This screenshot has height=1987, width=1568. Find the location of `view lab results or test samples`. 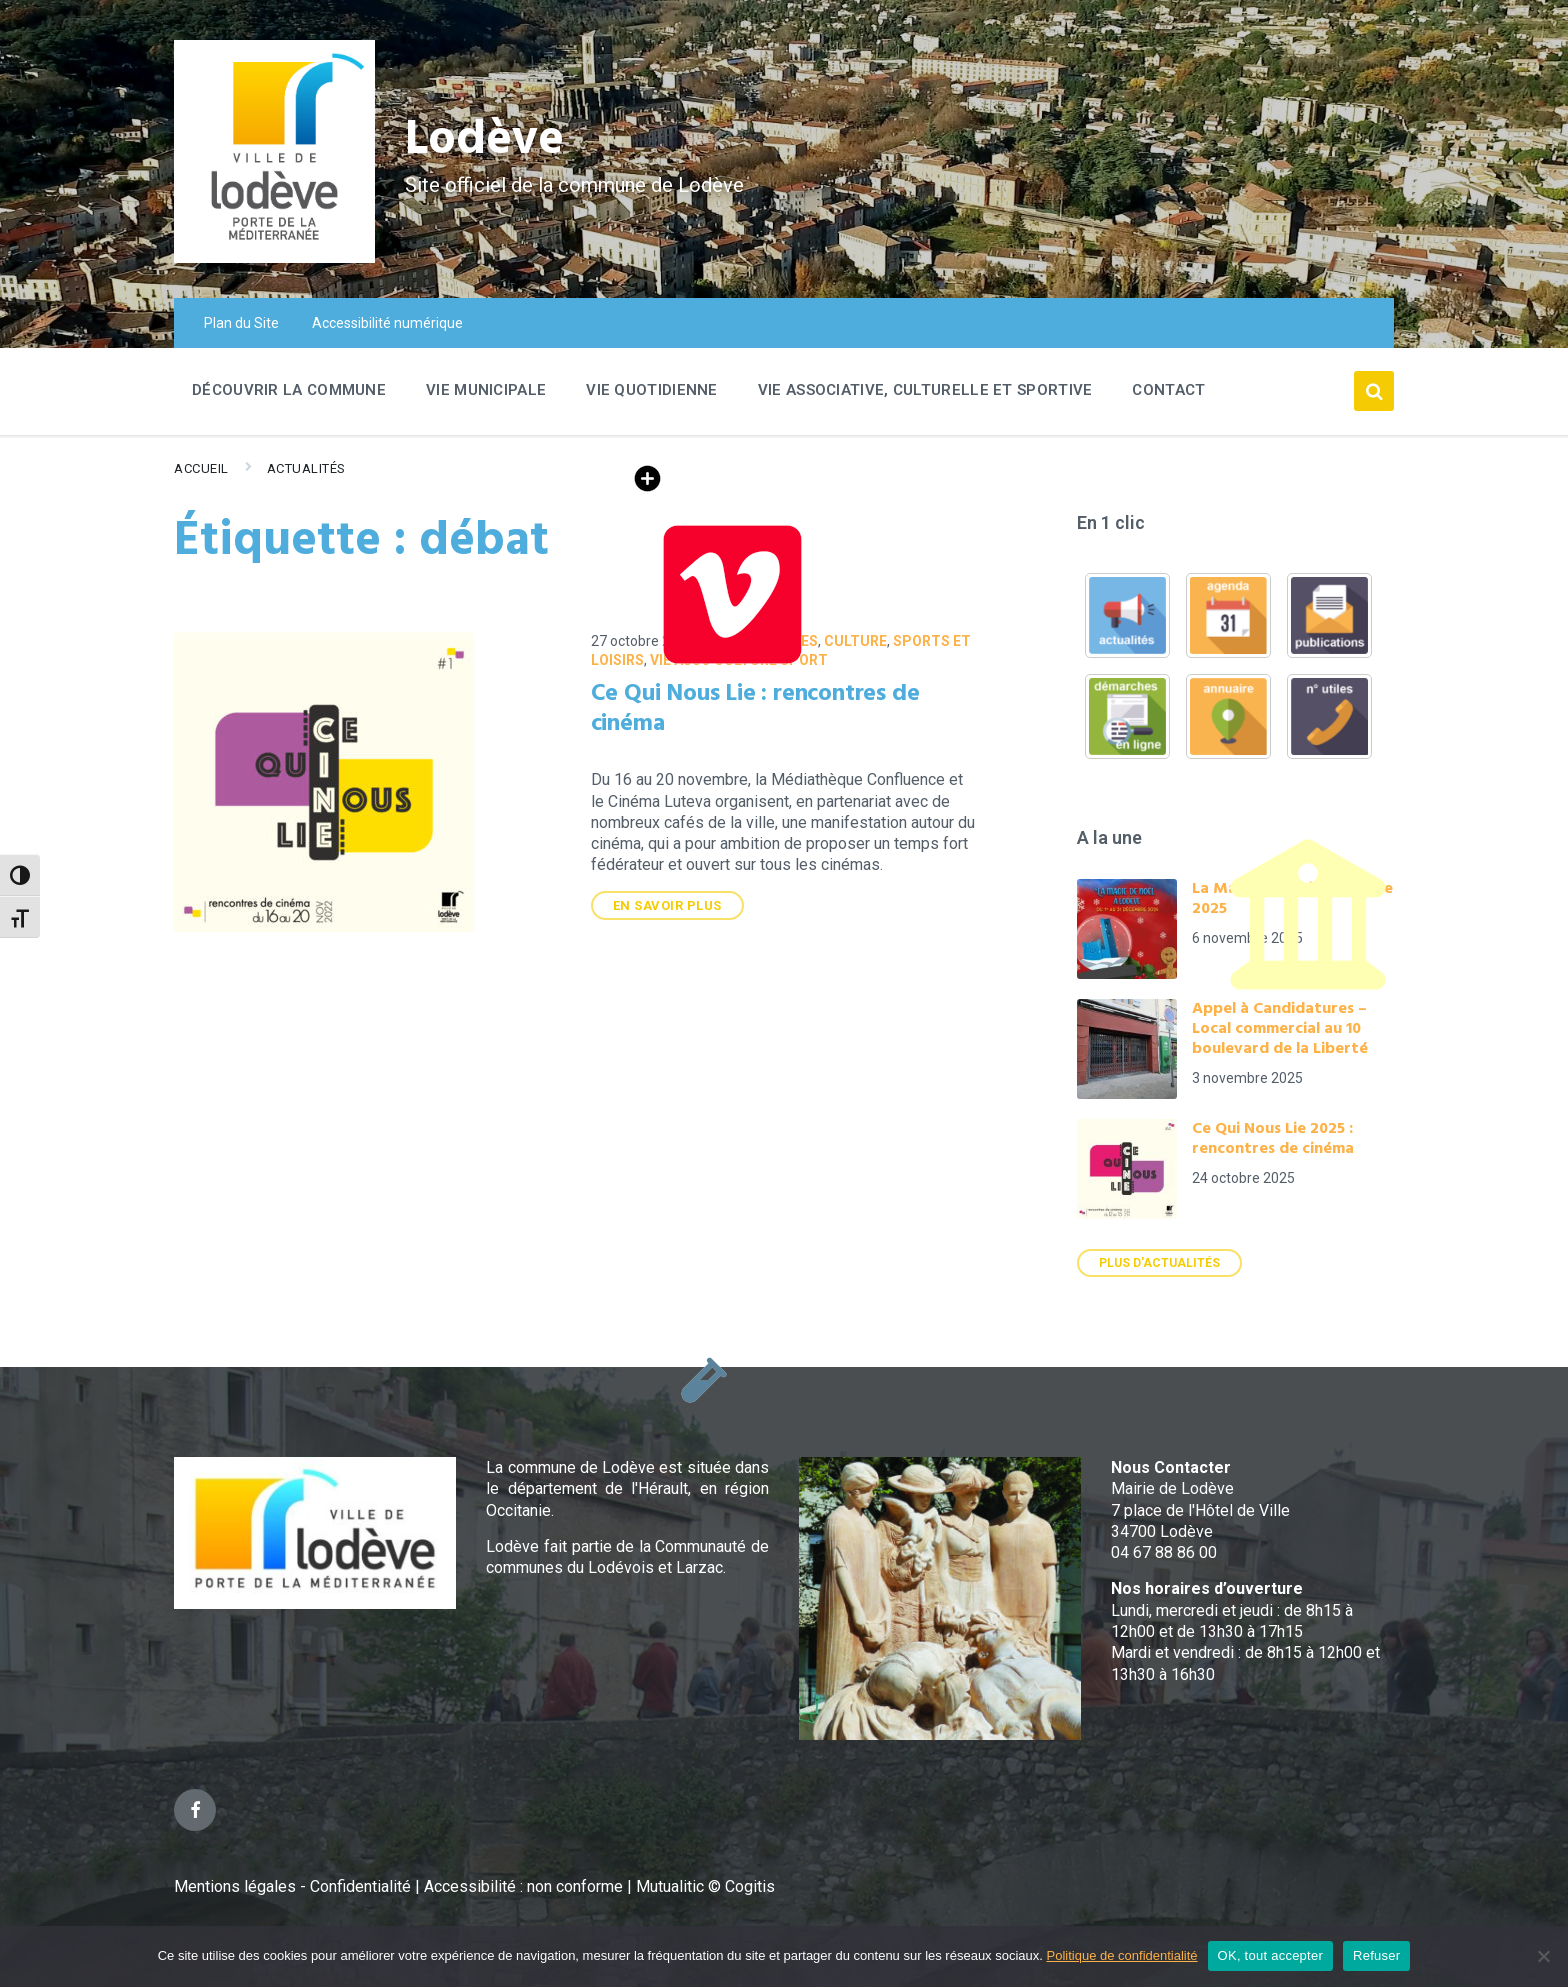

view lab results or test samples is located at coordinates (704, 1380).